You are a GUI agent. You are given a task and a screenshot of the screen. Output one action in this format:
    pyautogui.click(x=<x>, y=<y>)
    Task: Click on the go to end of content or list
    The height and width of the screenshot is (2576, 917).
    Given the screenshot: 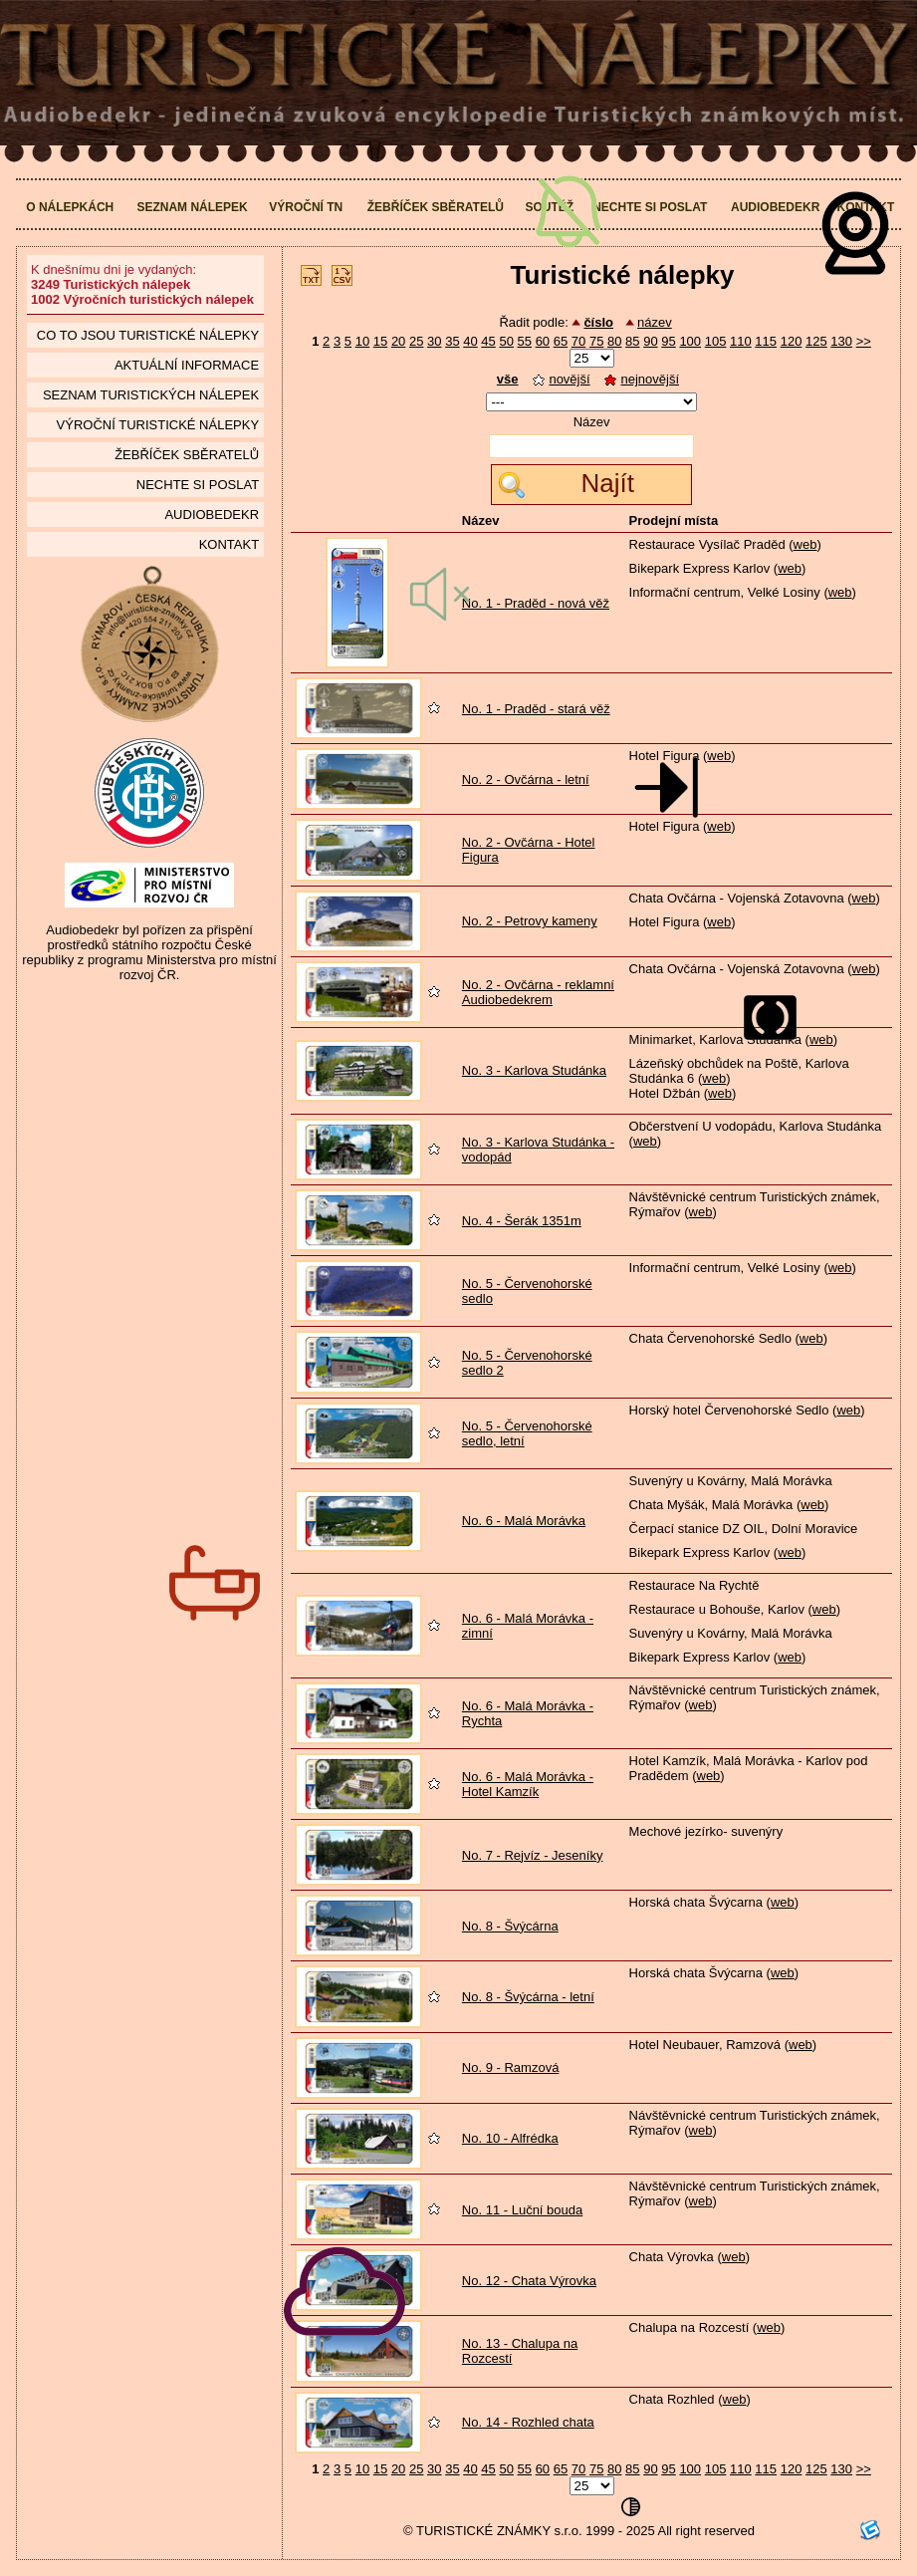 What is the action you would take?
    pyautogui.click(x=667, y=787)
    